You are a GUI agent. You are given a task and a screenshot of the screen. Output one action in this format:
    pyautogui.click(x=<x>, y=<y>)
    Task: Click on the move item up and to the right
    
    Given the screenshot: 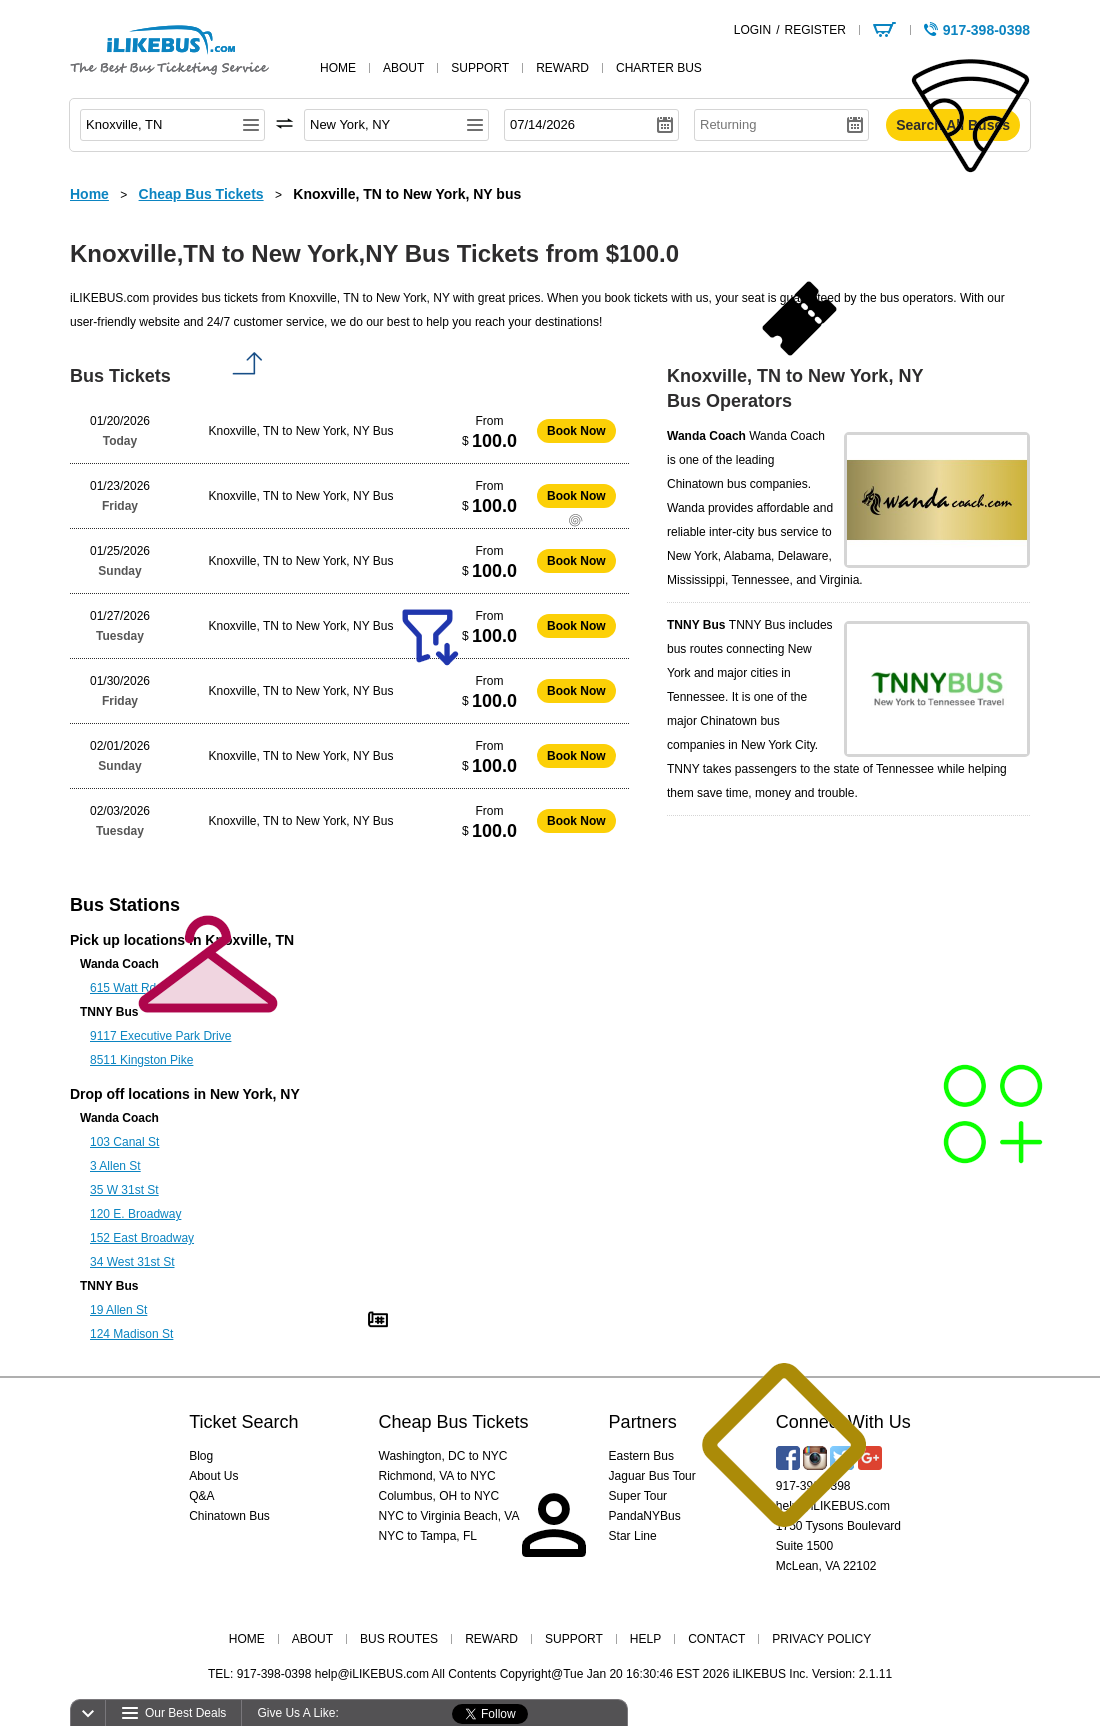 What is the action you would take?
    pyautogui.click(x=248, y=364)
    